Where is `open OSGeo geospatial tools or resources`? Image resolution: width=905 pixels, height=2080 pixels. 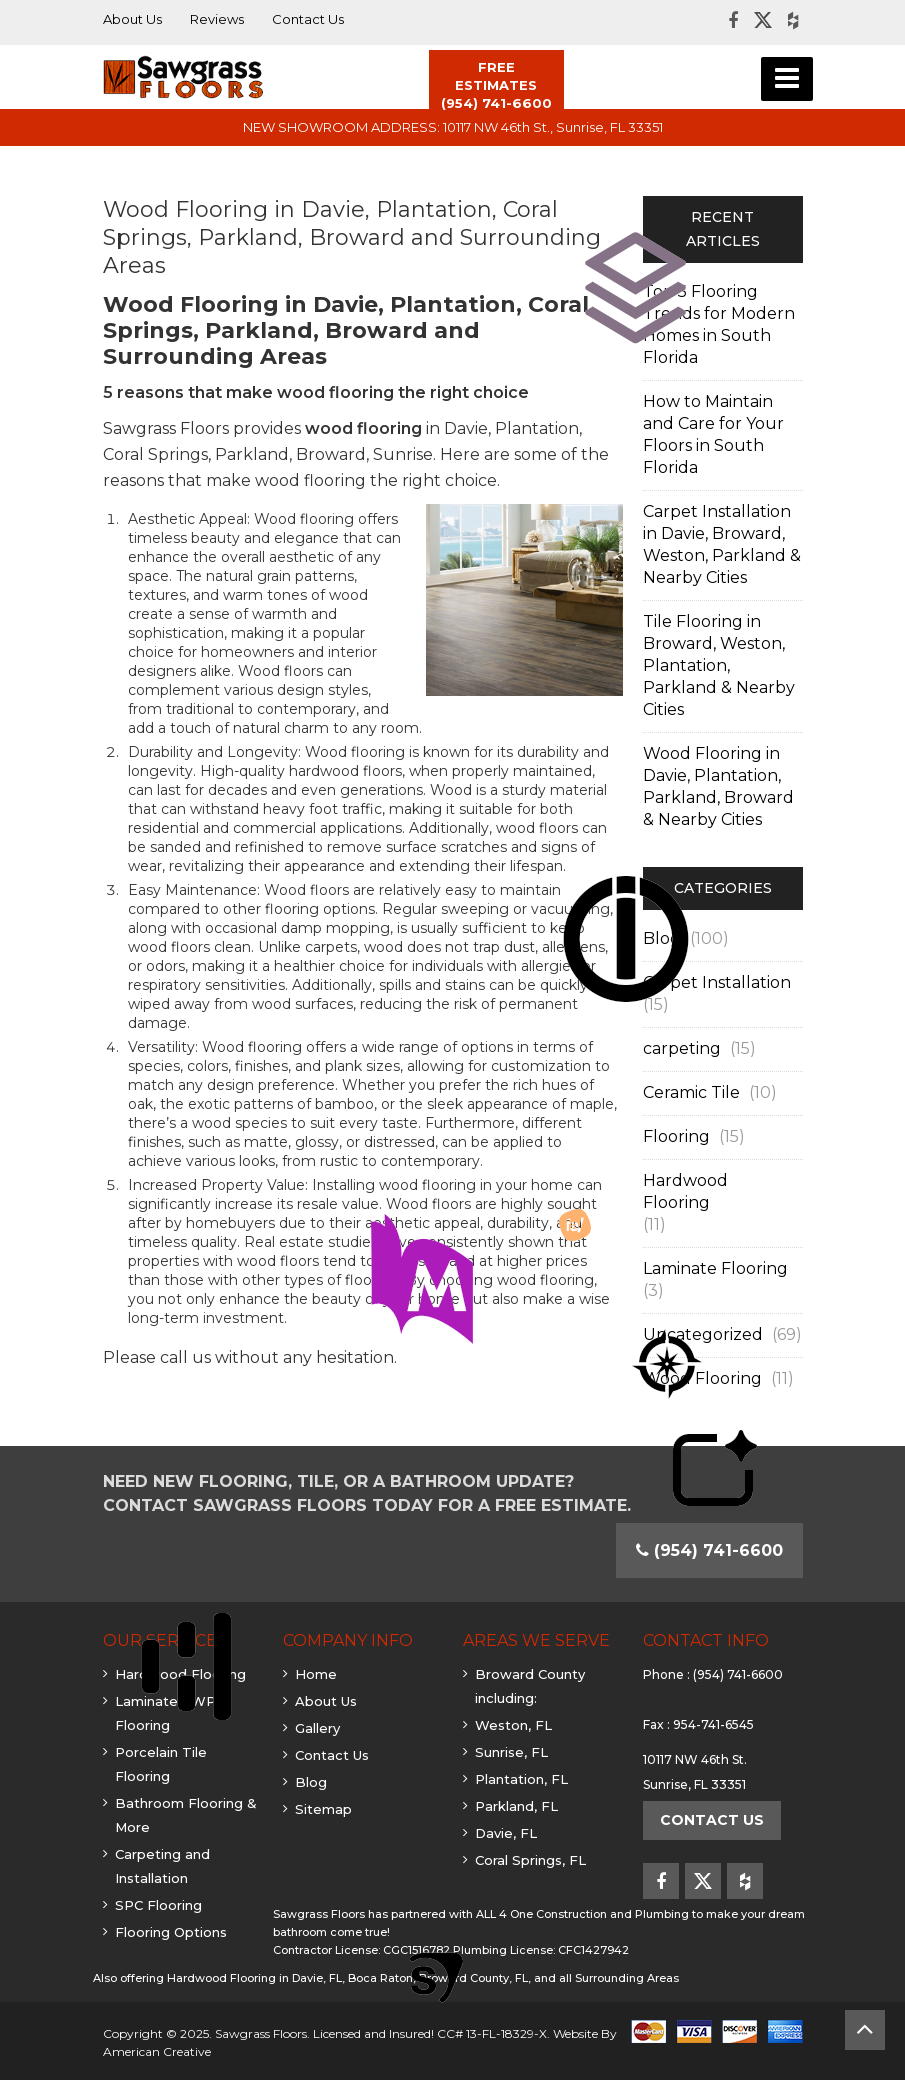
open OSGeo geospatial tools or resources is located at coordinates (667, 1364).